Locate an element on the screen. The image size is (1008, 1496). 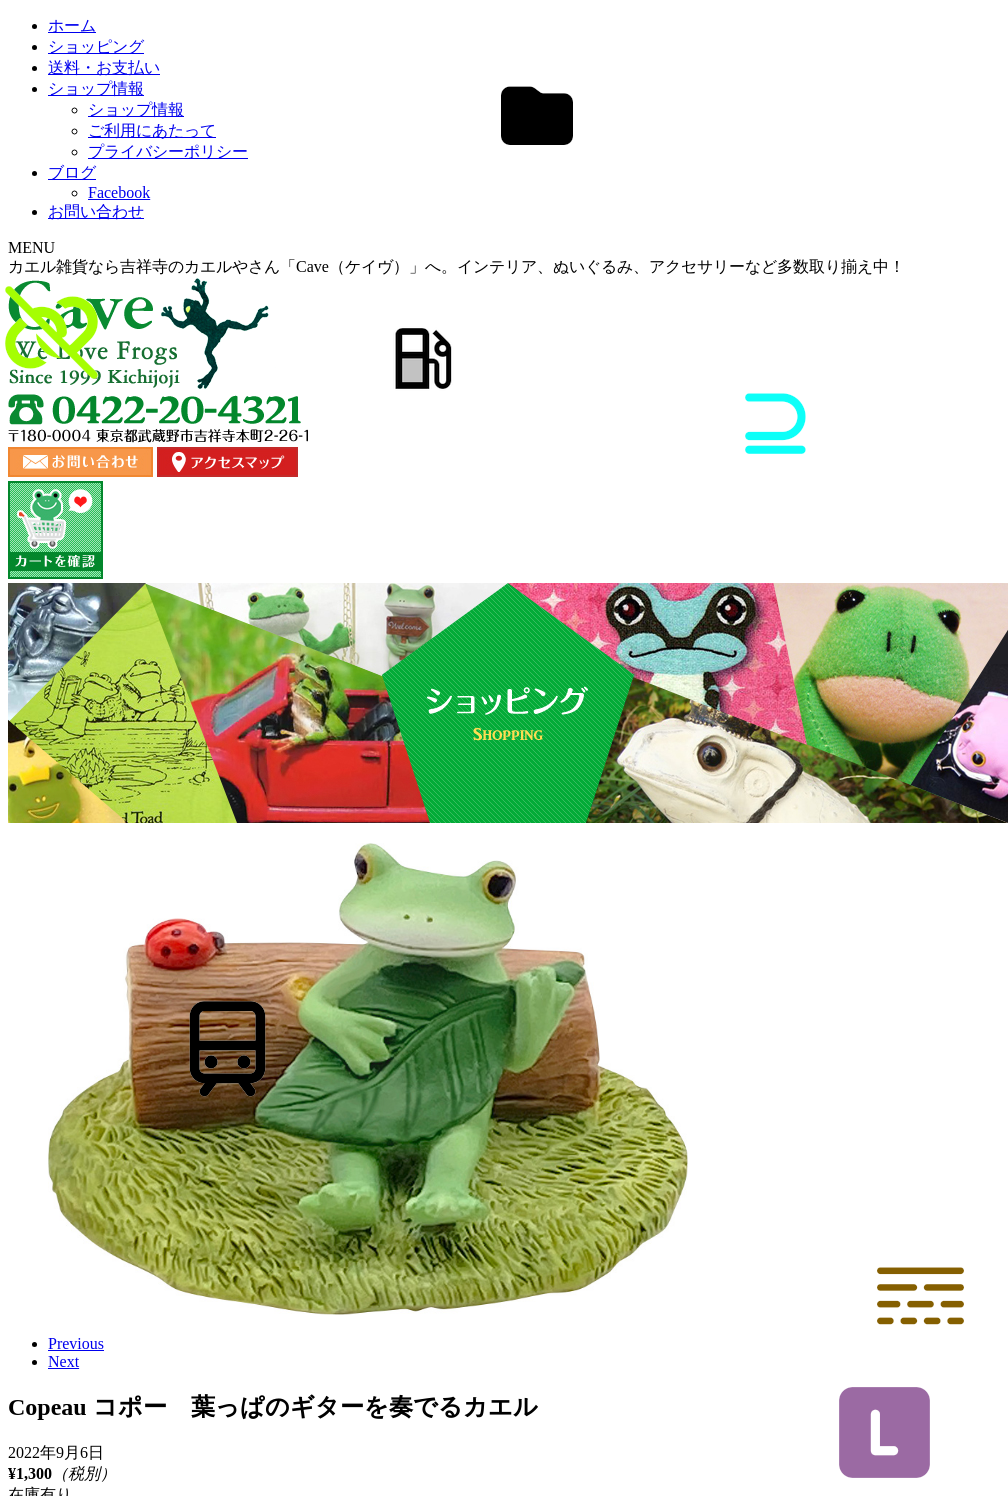
indicates a superset relationship in mathematical notation is located at coordinates (774, 425).